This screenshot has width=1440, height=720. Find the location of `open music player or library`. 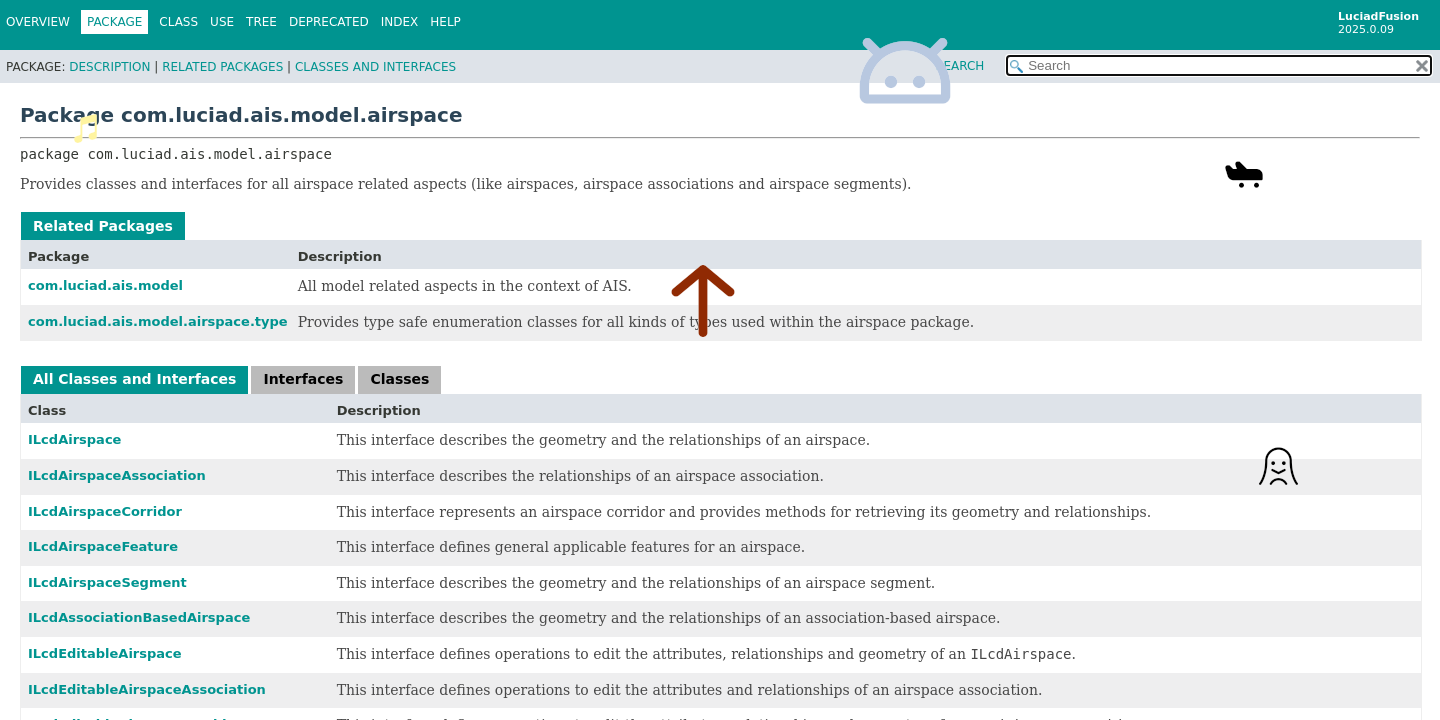

open music player or library is located at coordinates (85, 128).